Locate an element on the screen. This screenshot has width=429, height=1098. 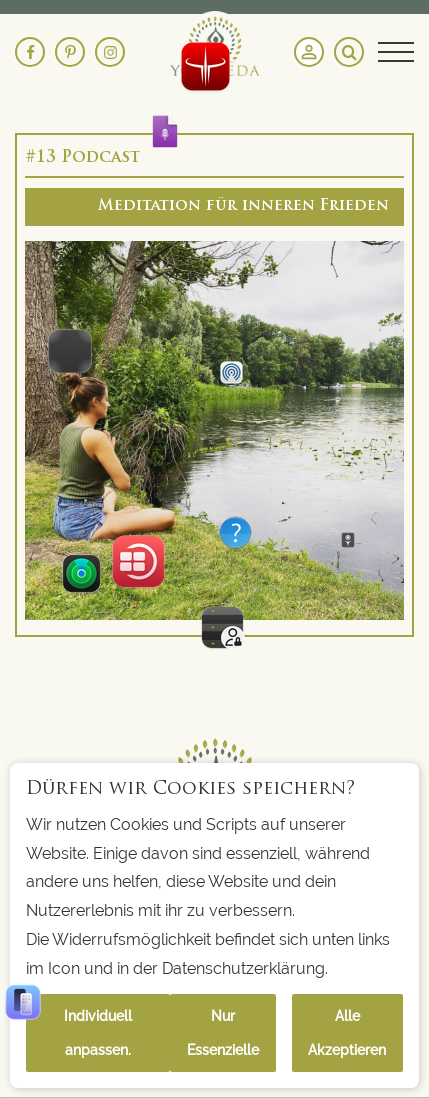
configure NIS network server preferences is located at coordinates (222, 627).